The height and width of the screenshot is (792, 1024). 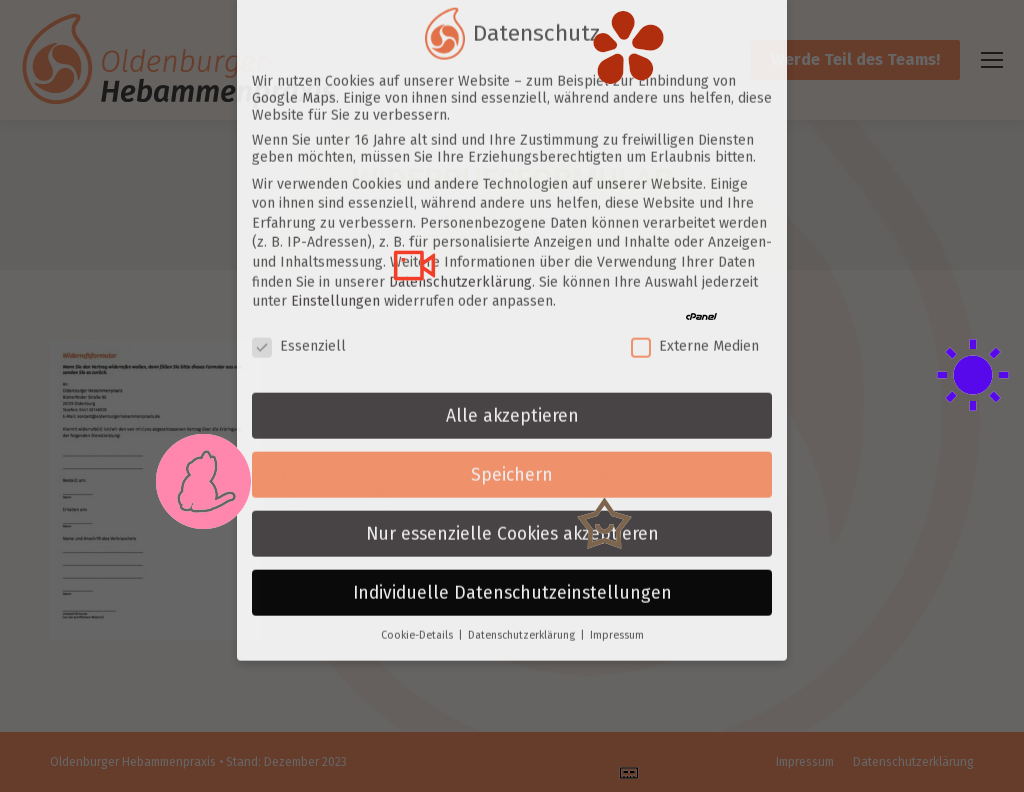 I want to click on view RAM or memory usage, so click(x=629, y=773).